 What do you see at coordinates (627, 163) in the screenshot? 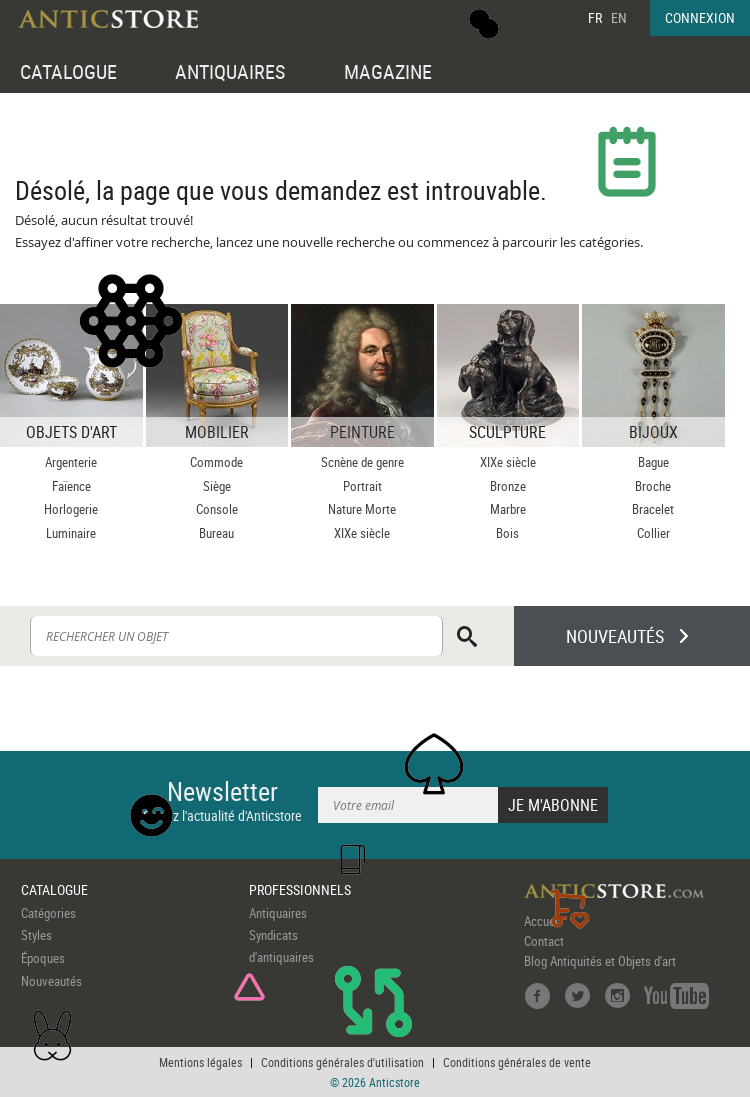
I see `open notepad or notes app` at bounding box center [627, 163].